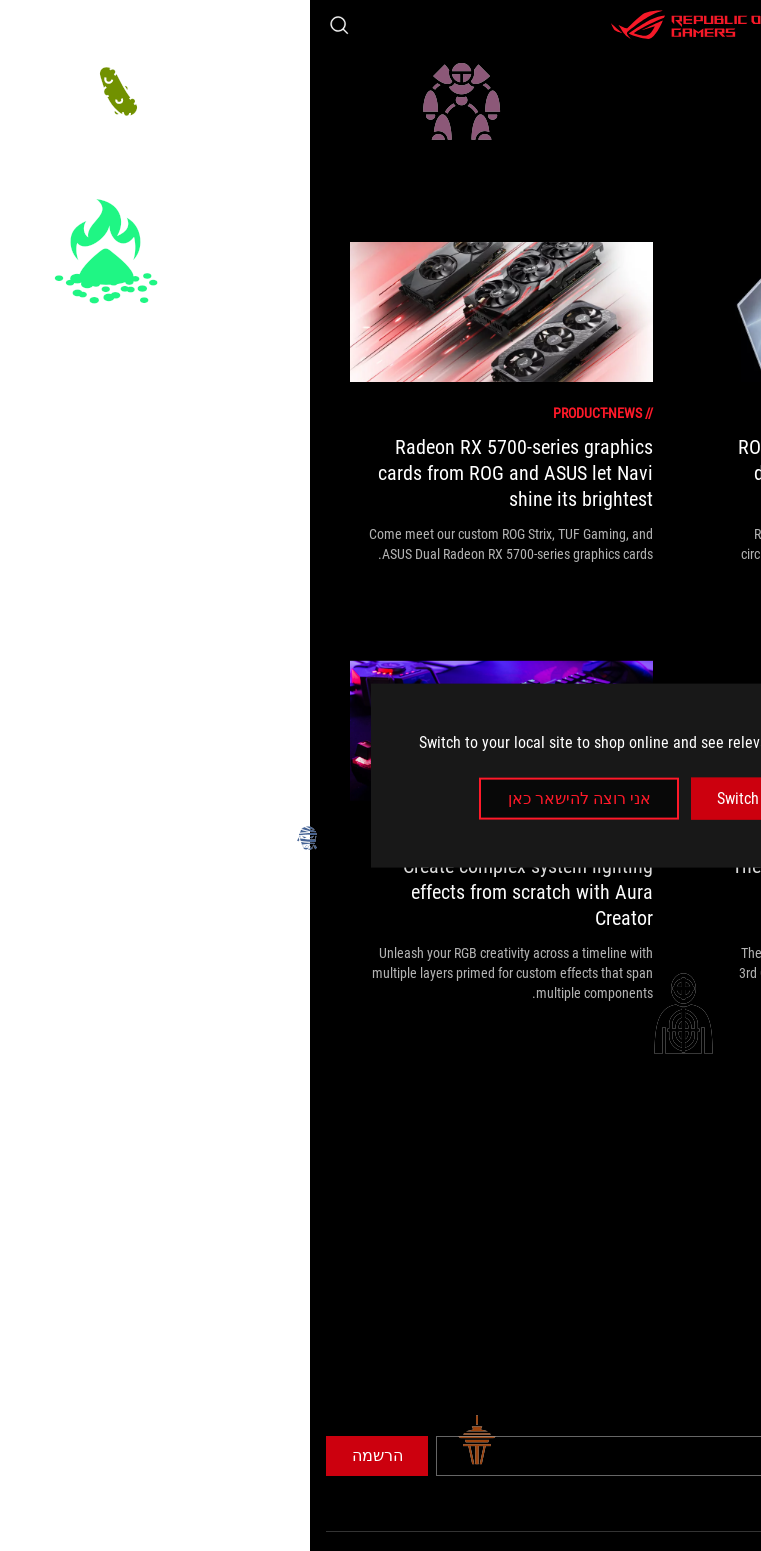 Image resolution: width=761 pixels, height=1551 pixels. I want to click on practice target for shooting range simulation, so click(683, 1013).